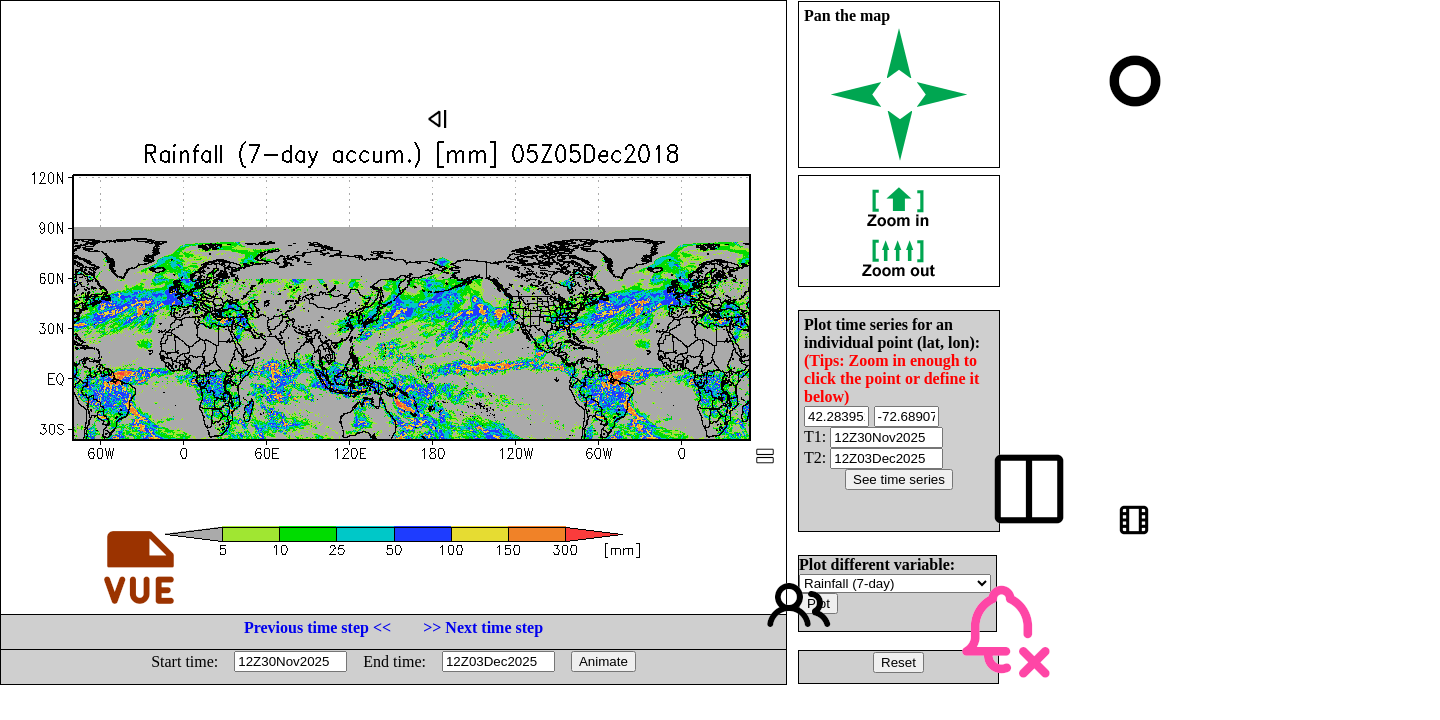 This screenshot has height=720, width=1440. I want to click on split view horizontally, so click(1029, 489).